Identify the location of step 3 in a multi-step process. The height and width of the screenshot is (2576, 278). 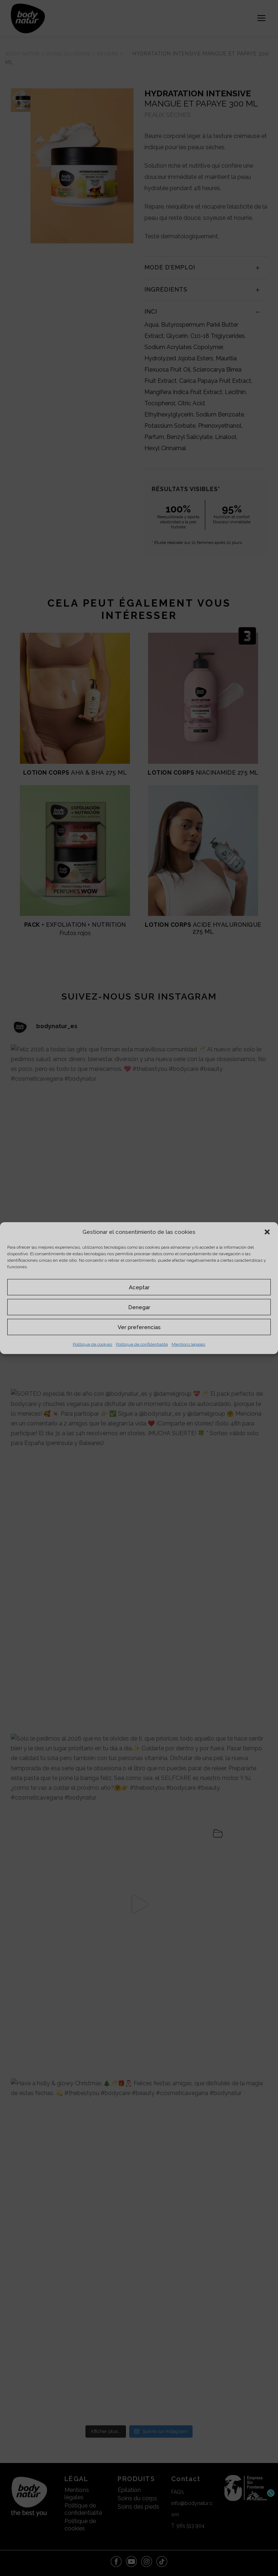
(247, 636).